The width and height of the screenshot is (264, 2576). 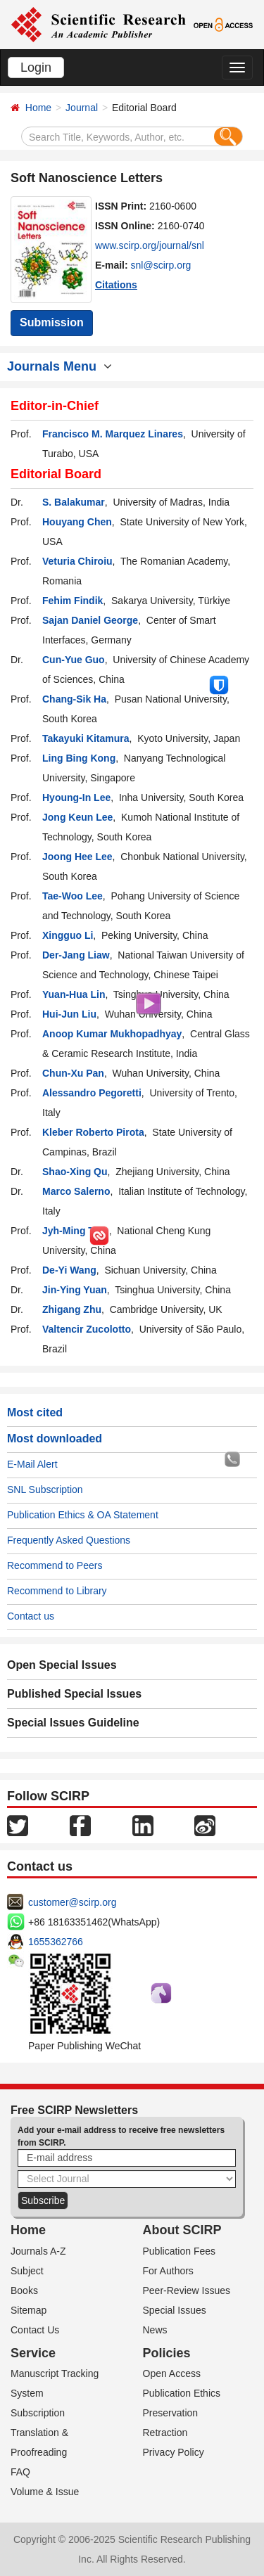 I want to click on open the phone app to make a call, so click(x=232, y=1459).